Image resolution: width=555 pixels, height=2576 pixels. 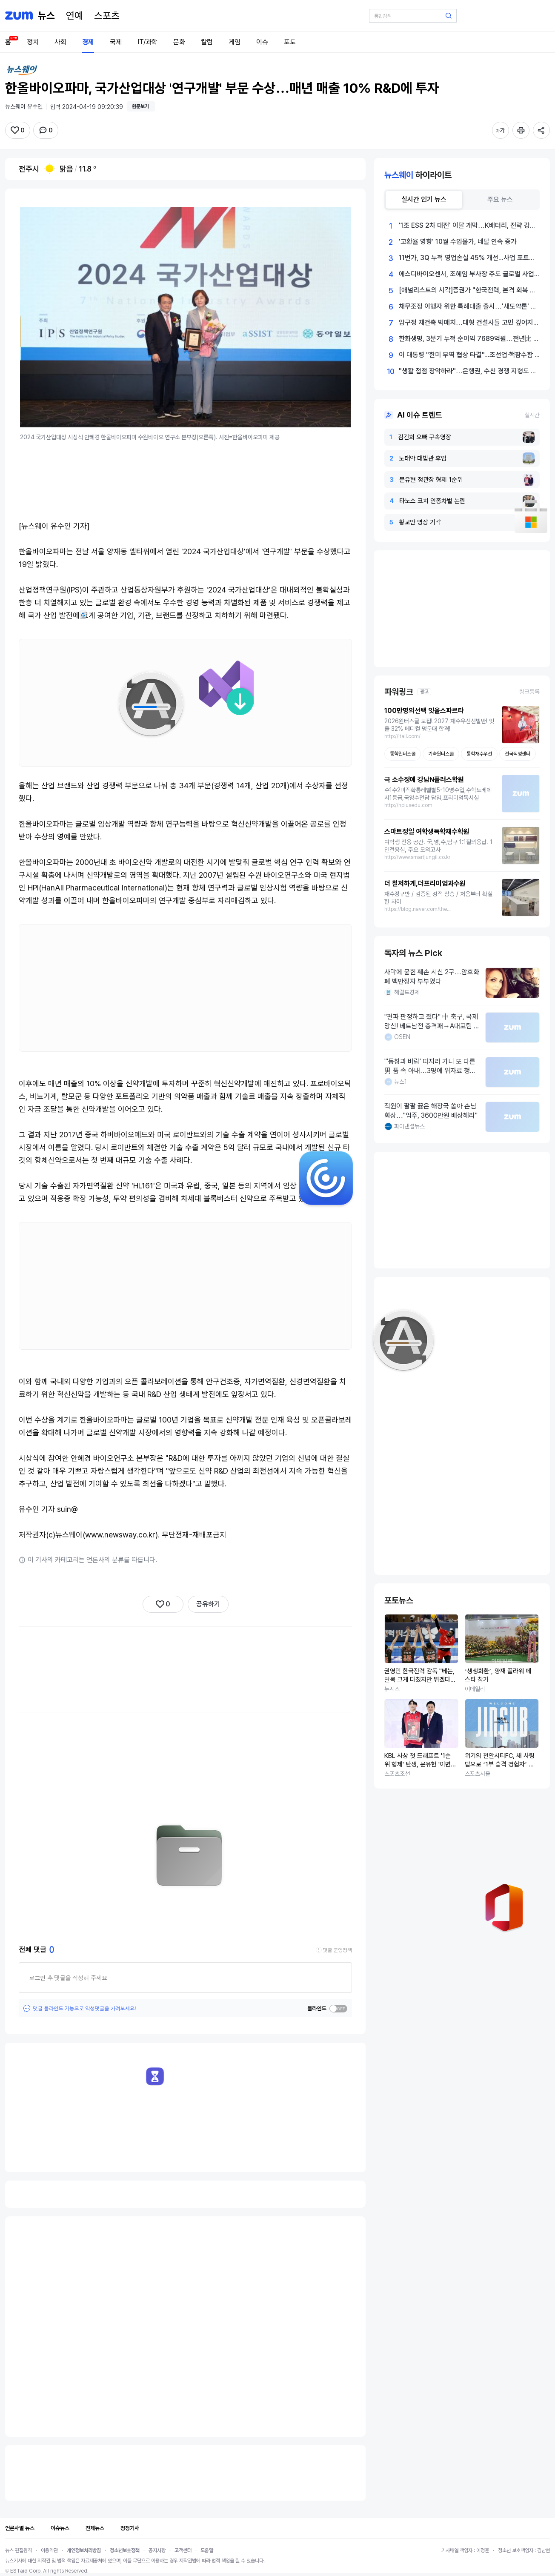 What do you see at coordinates (504, 1907) in the screenshot?
I see `open Microsoft Office suite` at bounding box center [504, 1907].